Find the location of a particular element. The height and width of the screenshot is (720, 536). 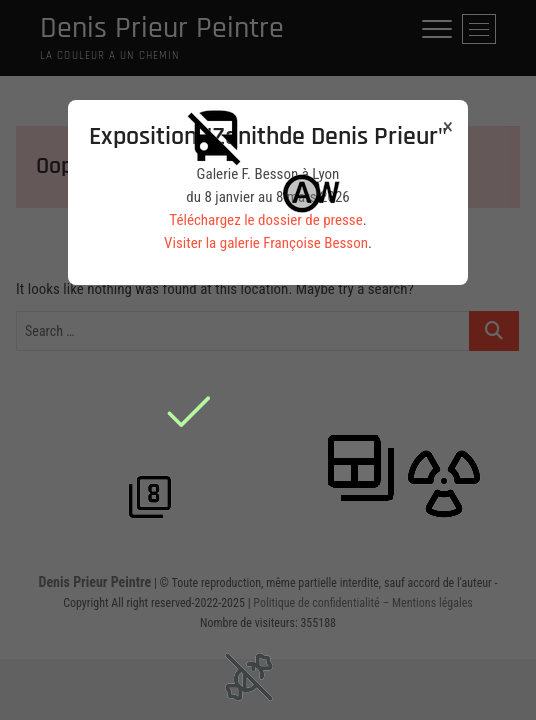

disable candy crush notifications is located at coordinates (249, 677).